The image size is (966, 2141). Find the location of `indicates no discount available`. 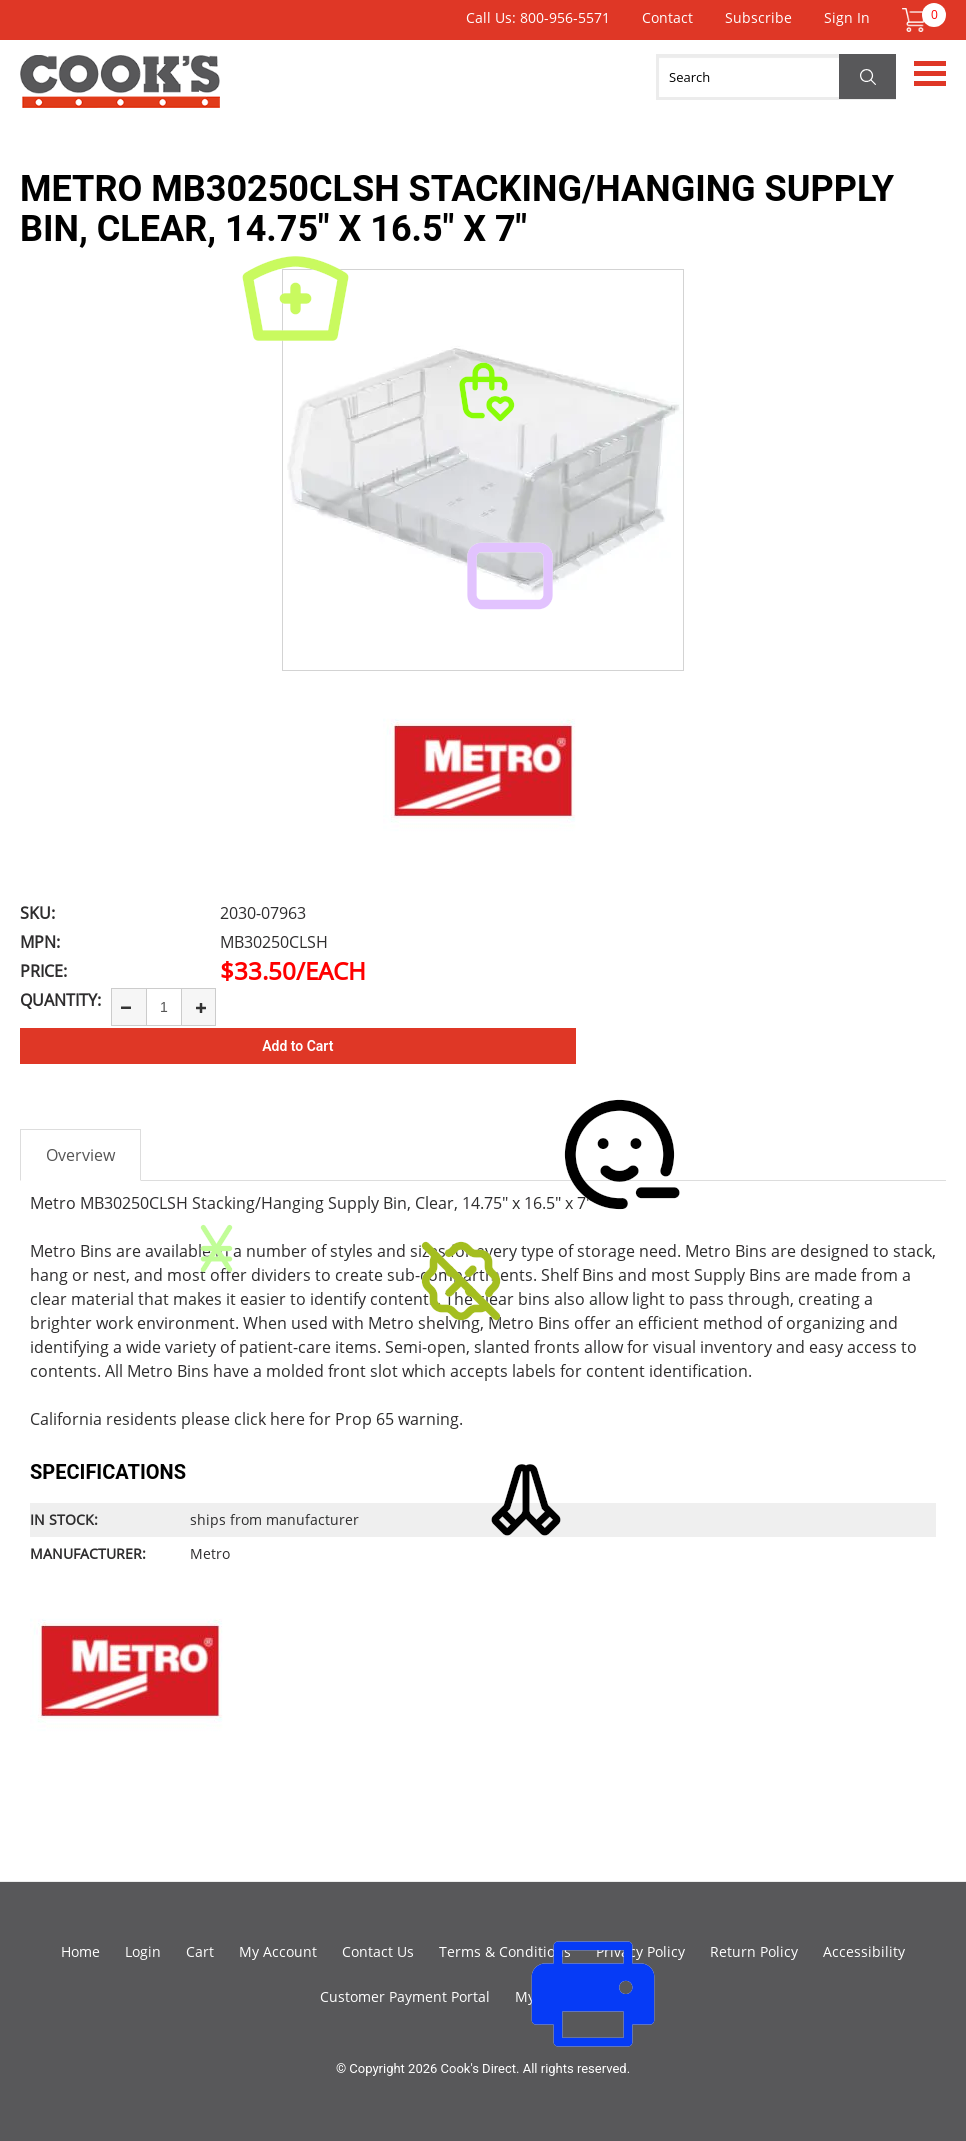

indicates no discount available is located at coordinates (461, 1281).